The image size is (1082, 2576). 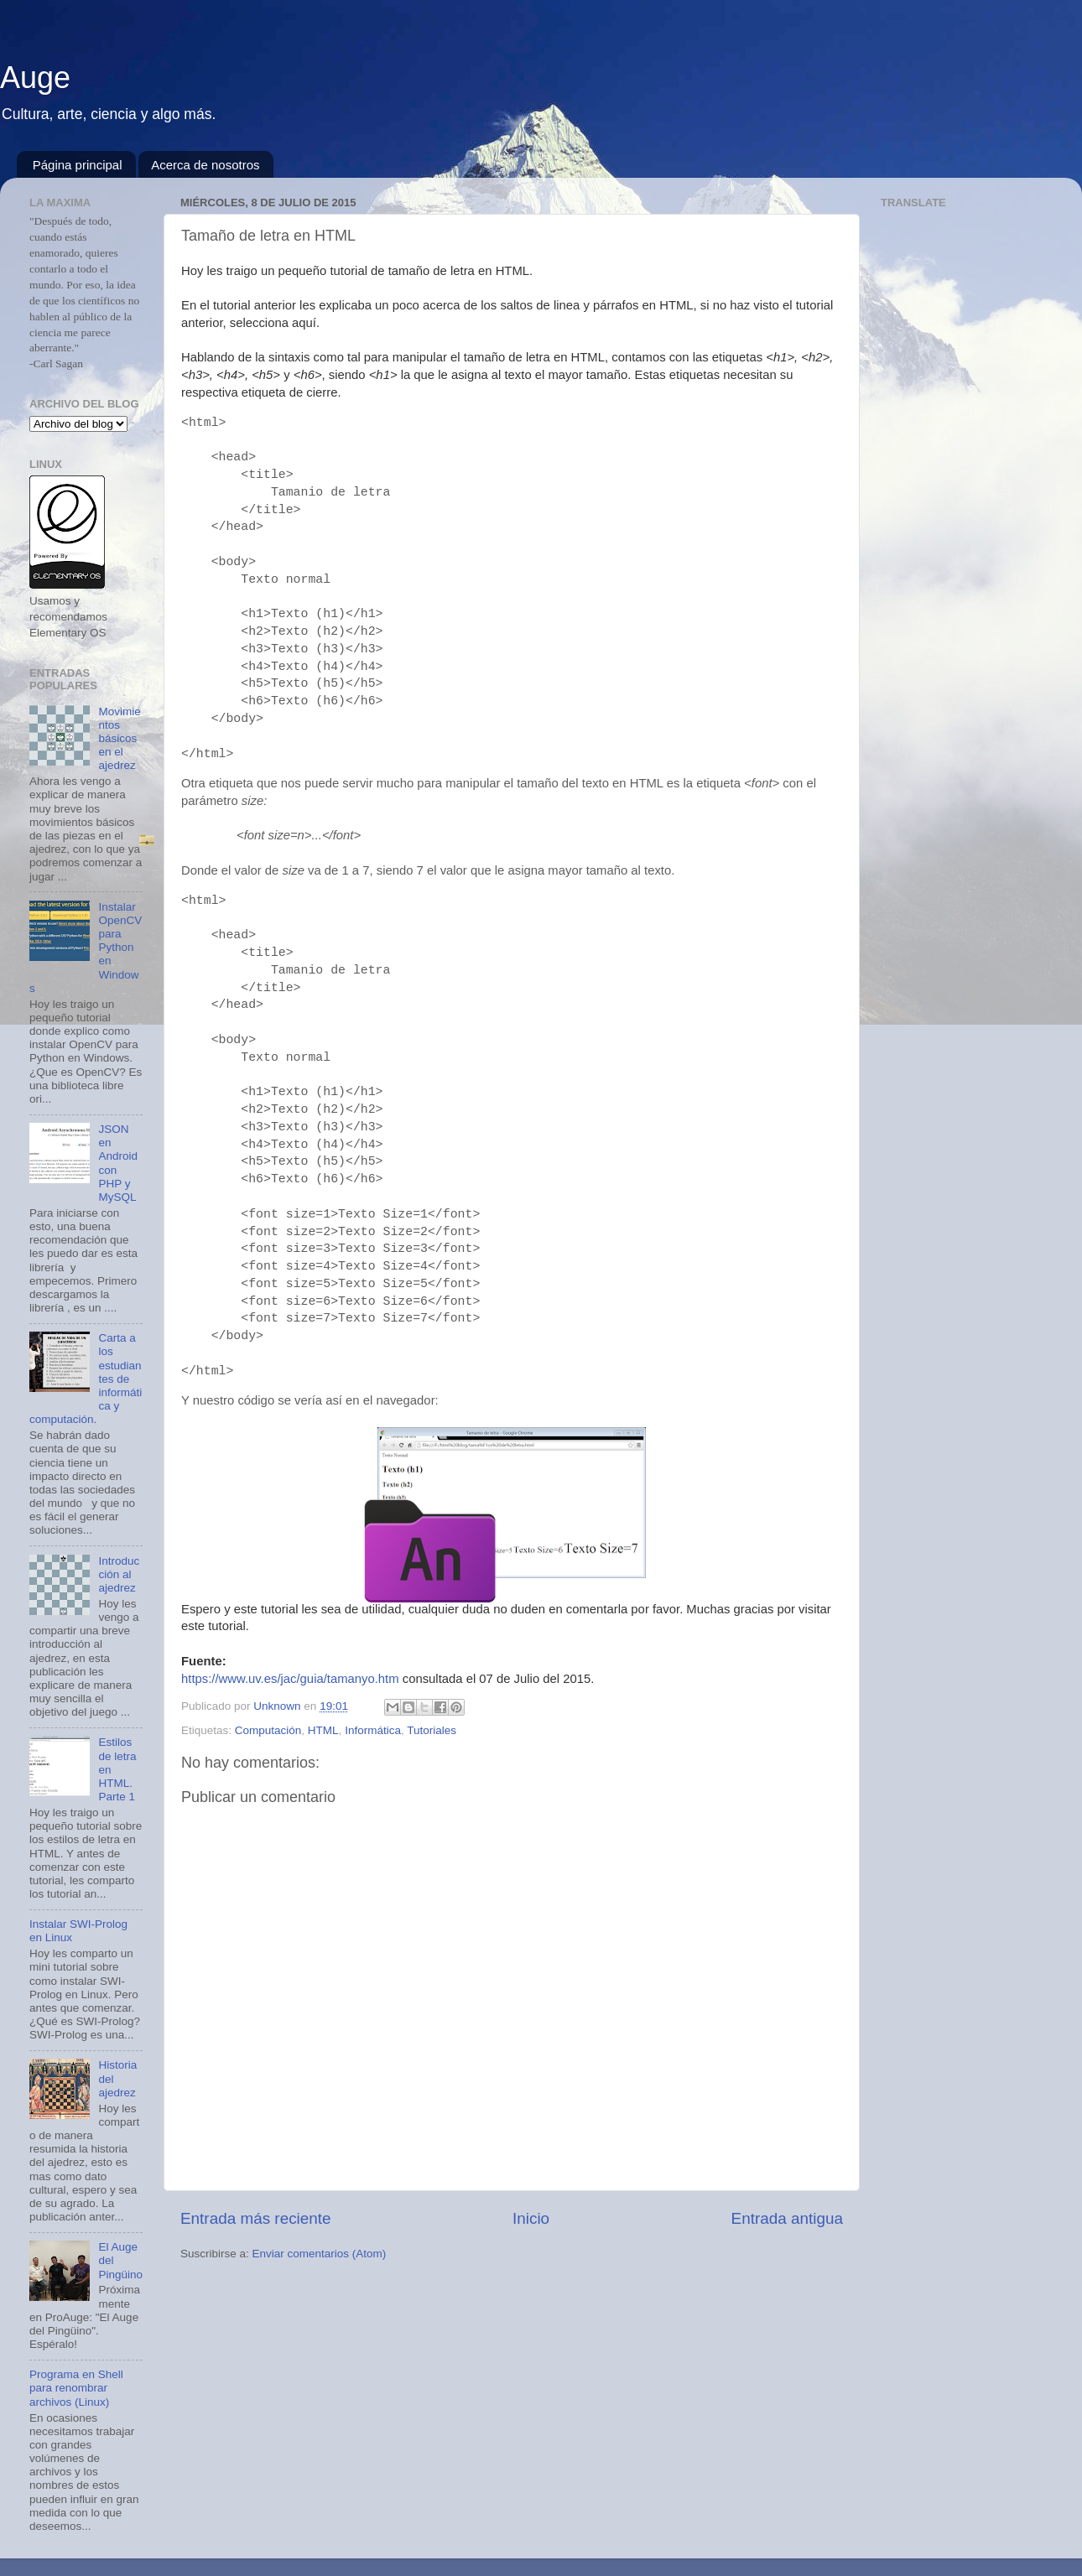 I want to click on open folder containing Adobe Animate project files, so click(x=429, y=1555).